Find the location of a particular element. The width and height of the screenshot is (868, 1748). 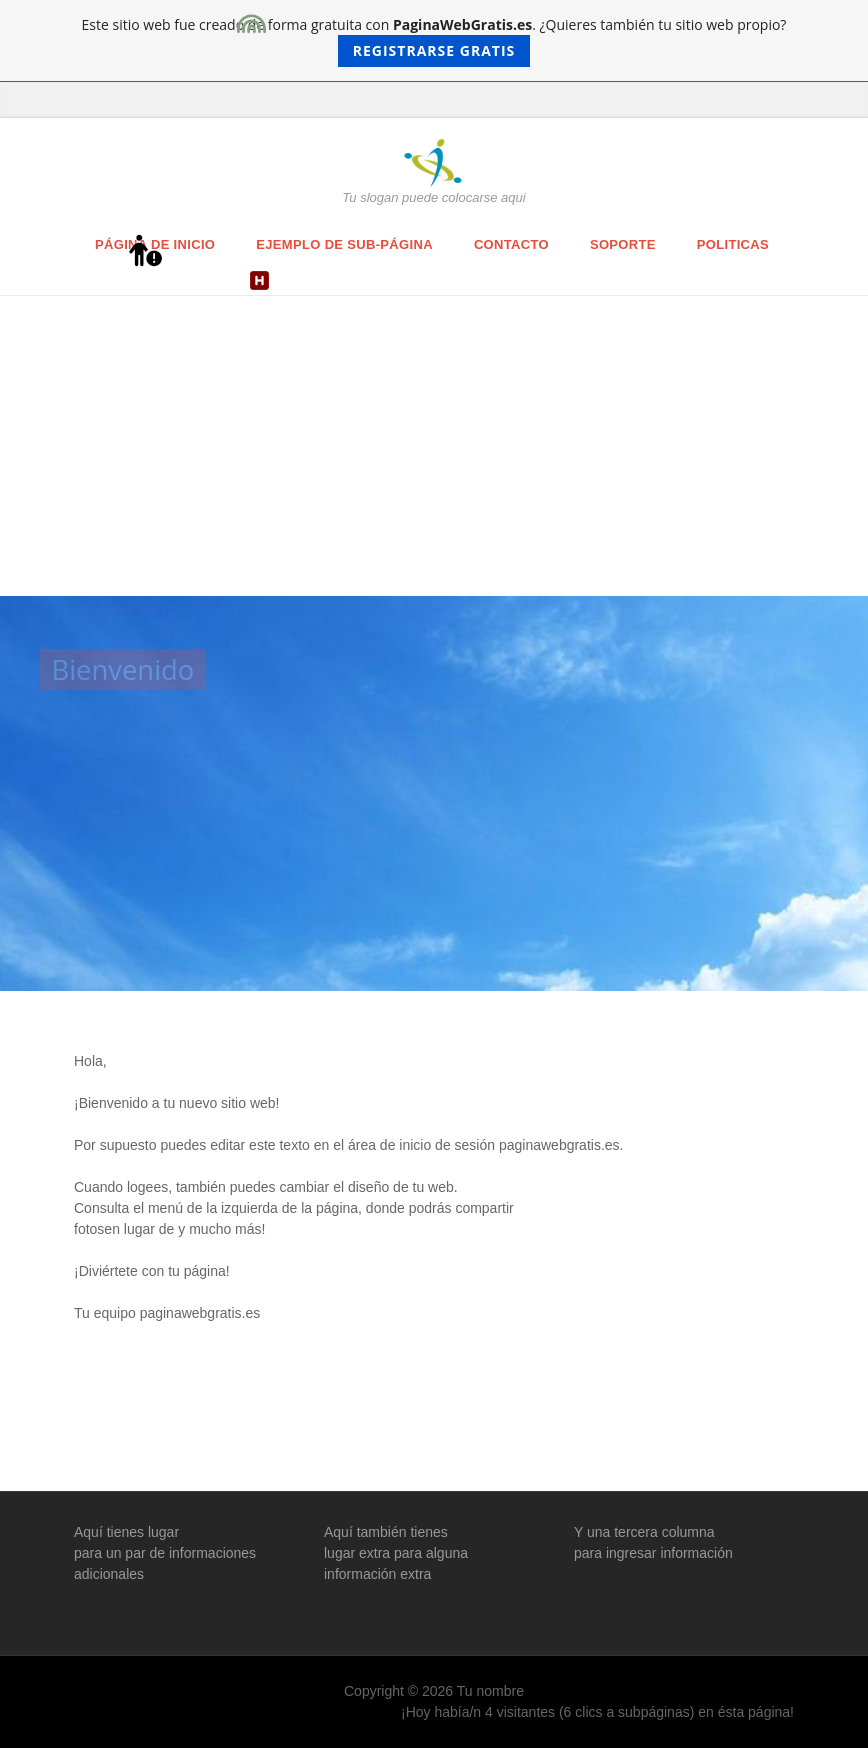

user account requires attention is located at coordinates (144, 250).